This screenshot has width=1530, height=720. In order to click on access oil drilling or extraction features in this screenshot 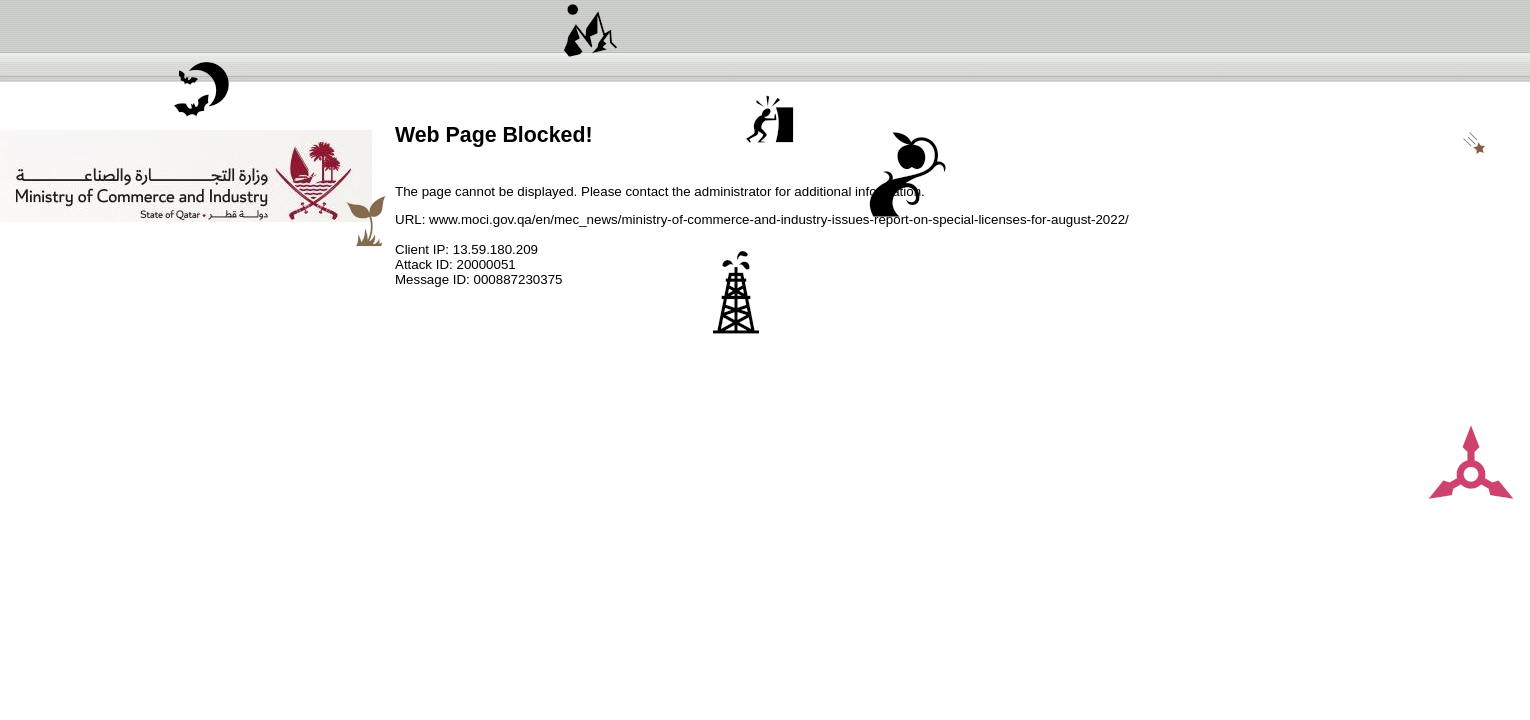, I will do `click(736, 294)`.